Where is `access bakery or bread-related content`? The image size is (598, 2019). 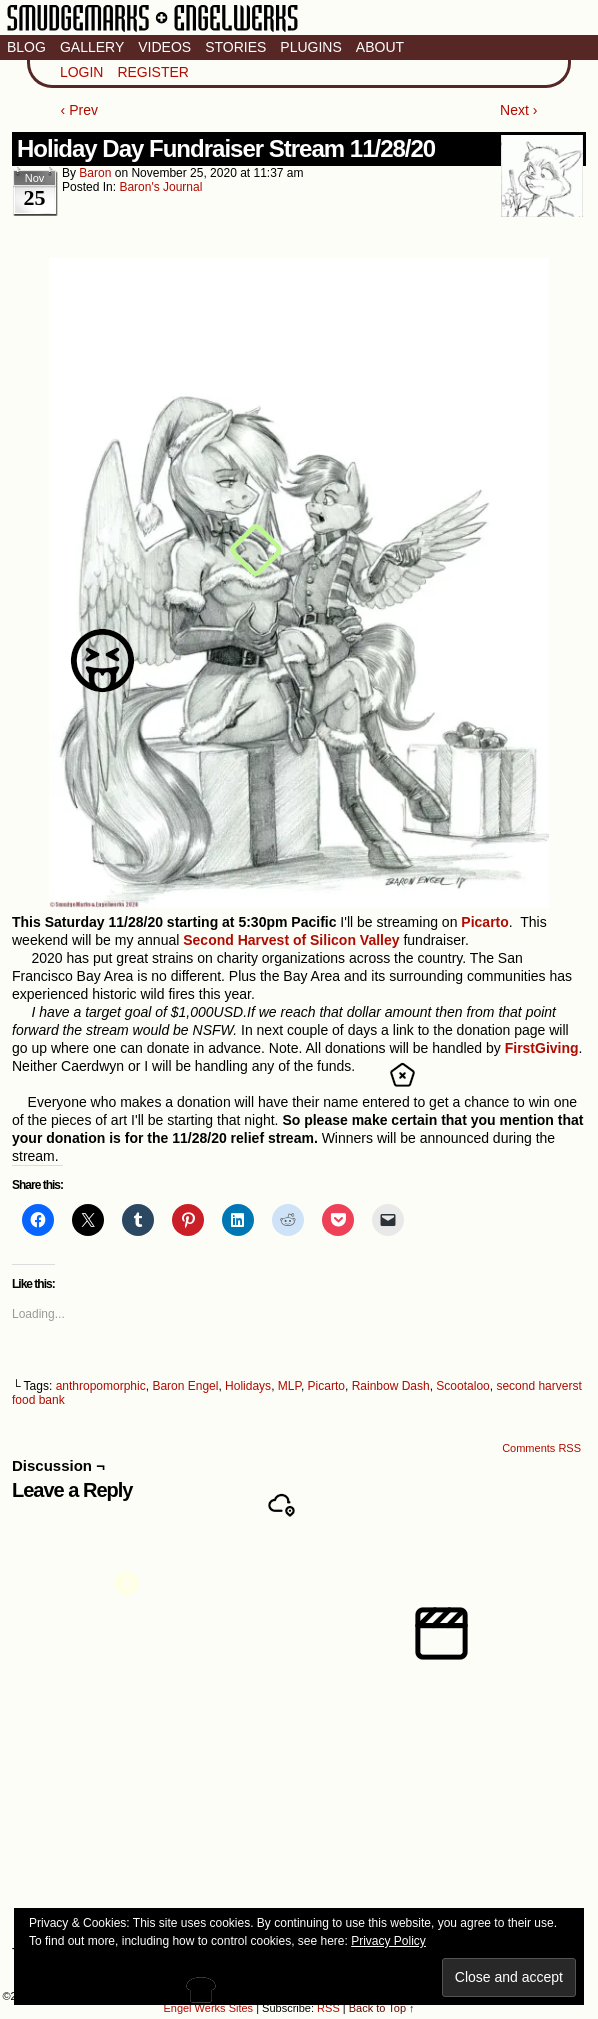 access bakery or bread-related content is located at coordinates (201, 1990).